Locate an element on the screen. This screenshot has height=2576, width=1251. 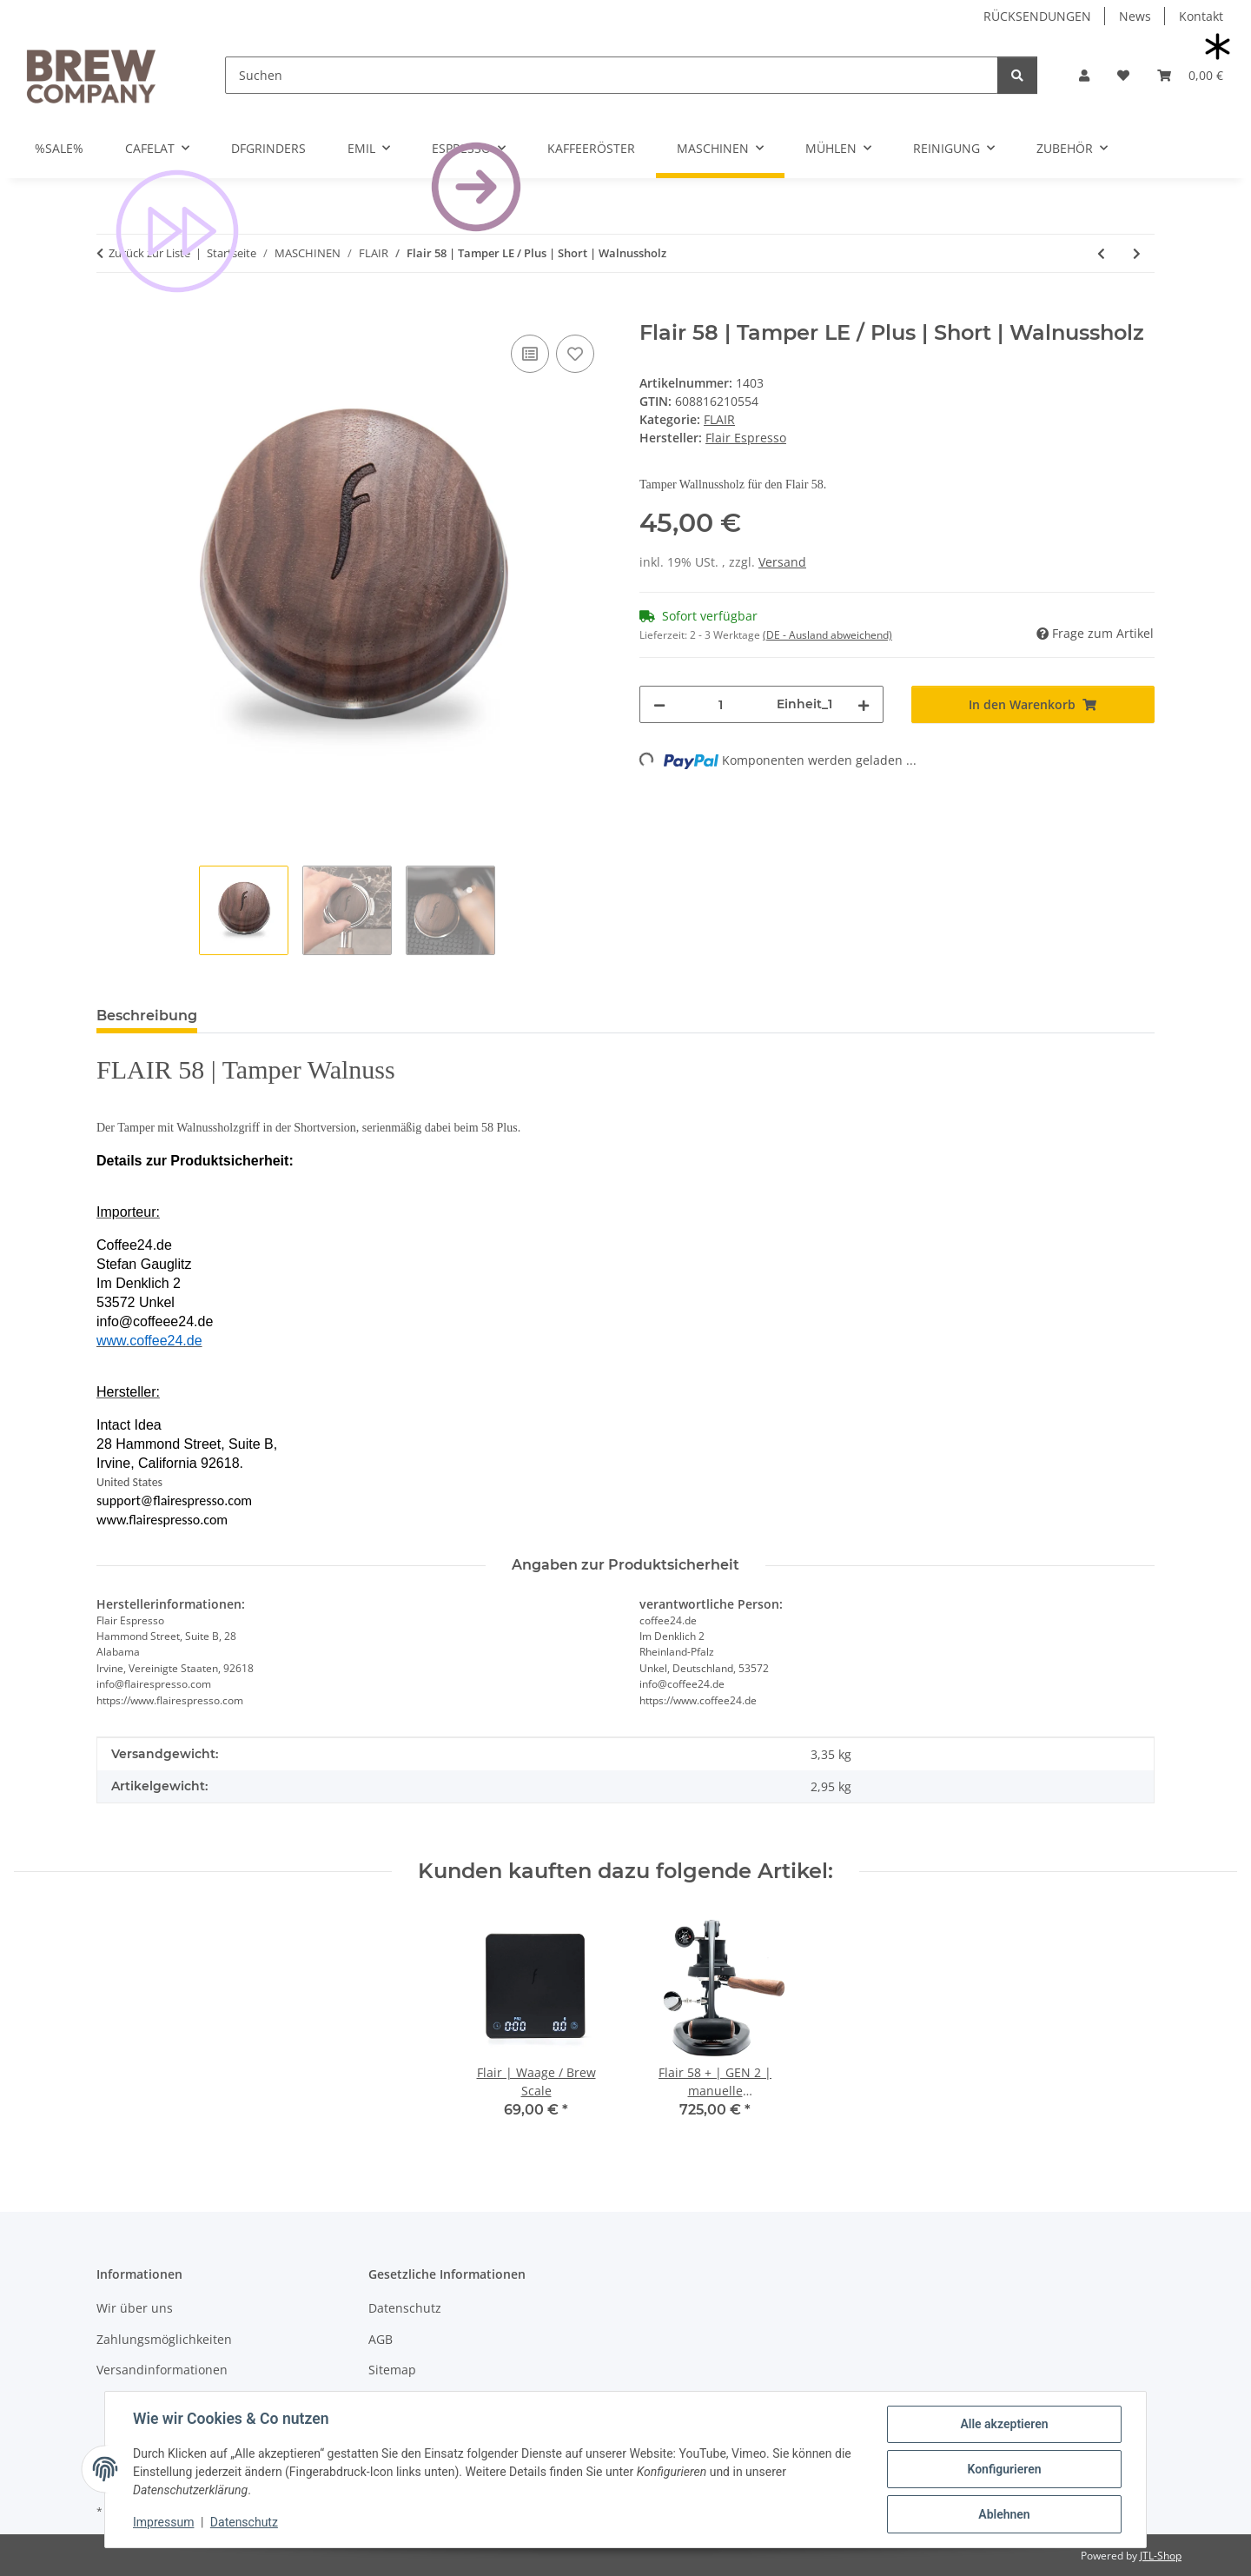
proceed to the next step is located at coordinates (476, 187).